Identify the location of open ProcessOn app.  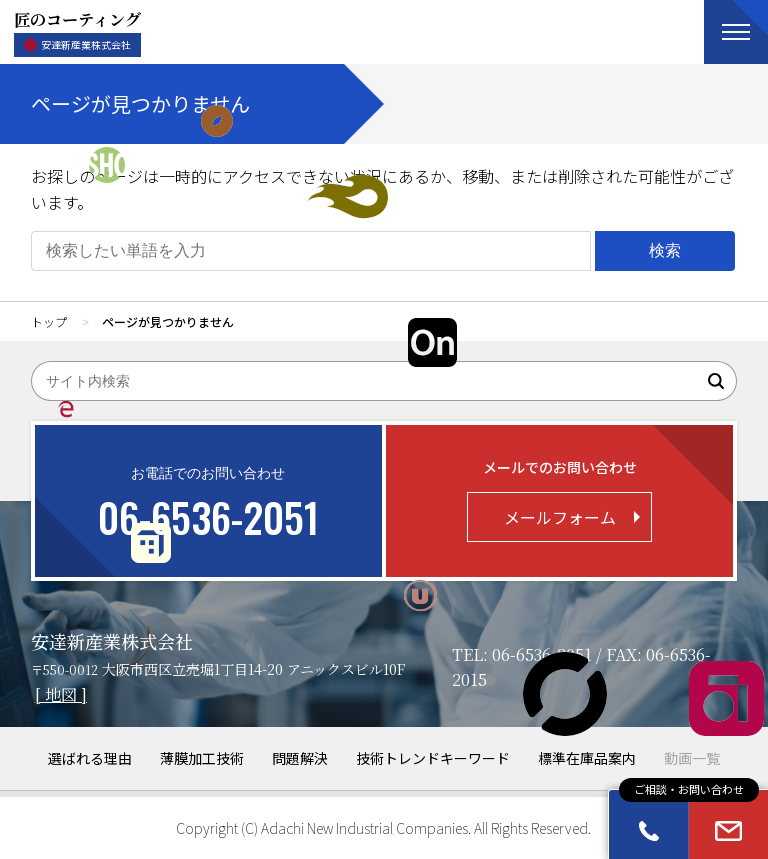
(432, 342).